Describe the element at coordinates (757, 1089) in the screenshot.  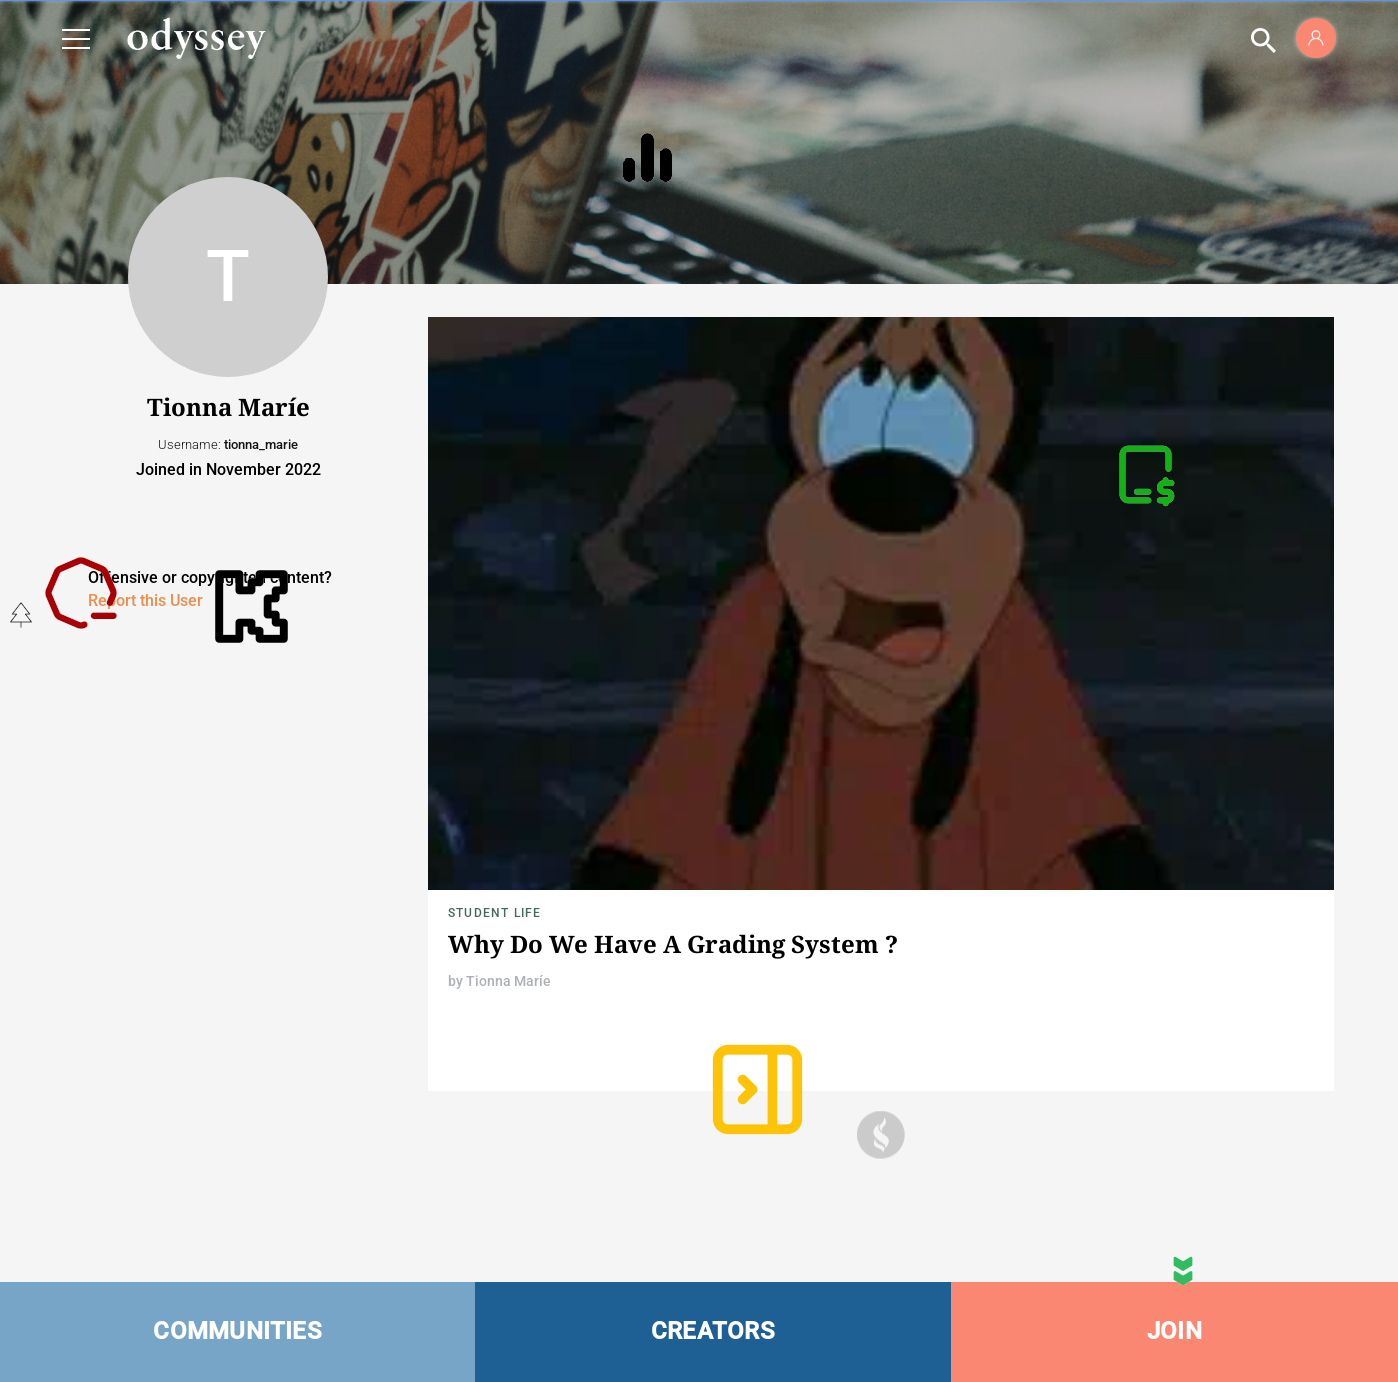
I see `collapse the right sidebar panel` at that location.